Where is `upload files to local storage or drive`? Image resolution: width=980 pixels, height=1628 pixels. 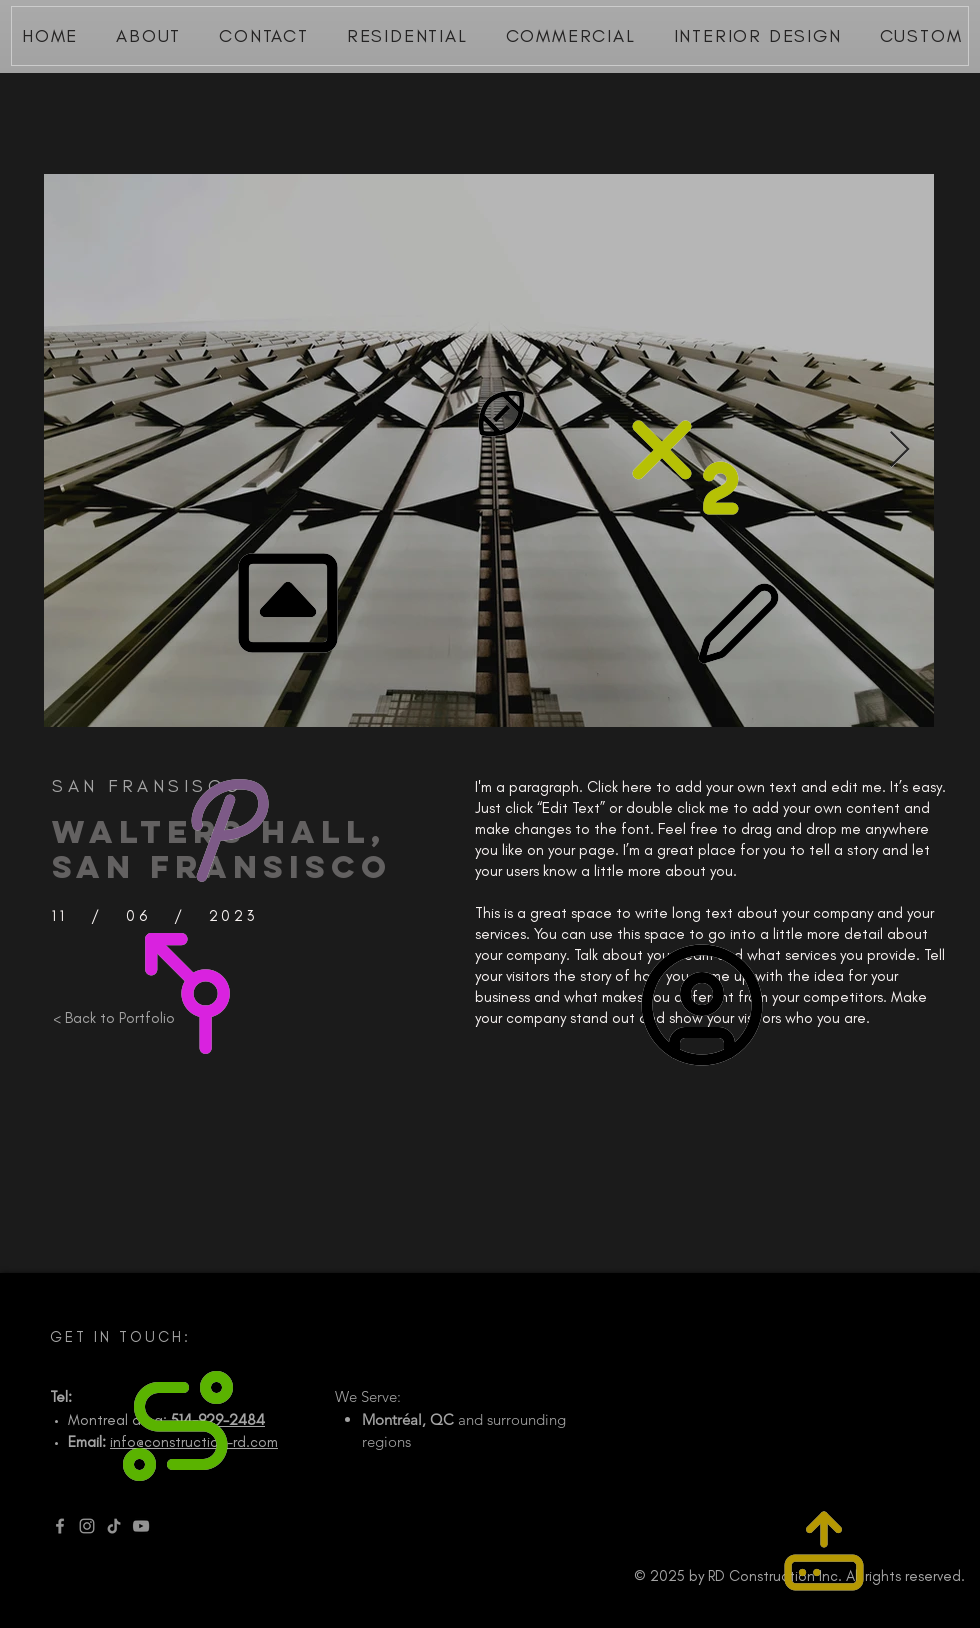 upload files to local storage or drive is located at coordinates (824, 1551).